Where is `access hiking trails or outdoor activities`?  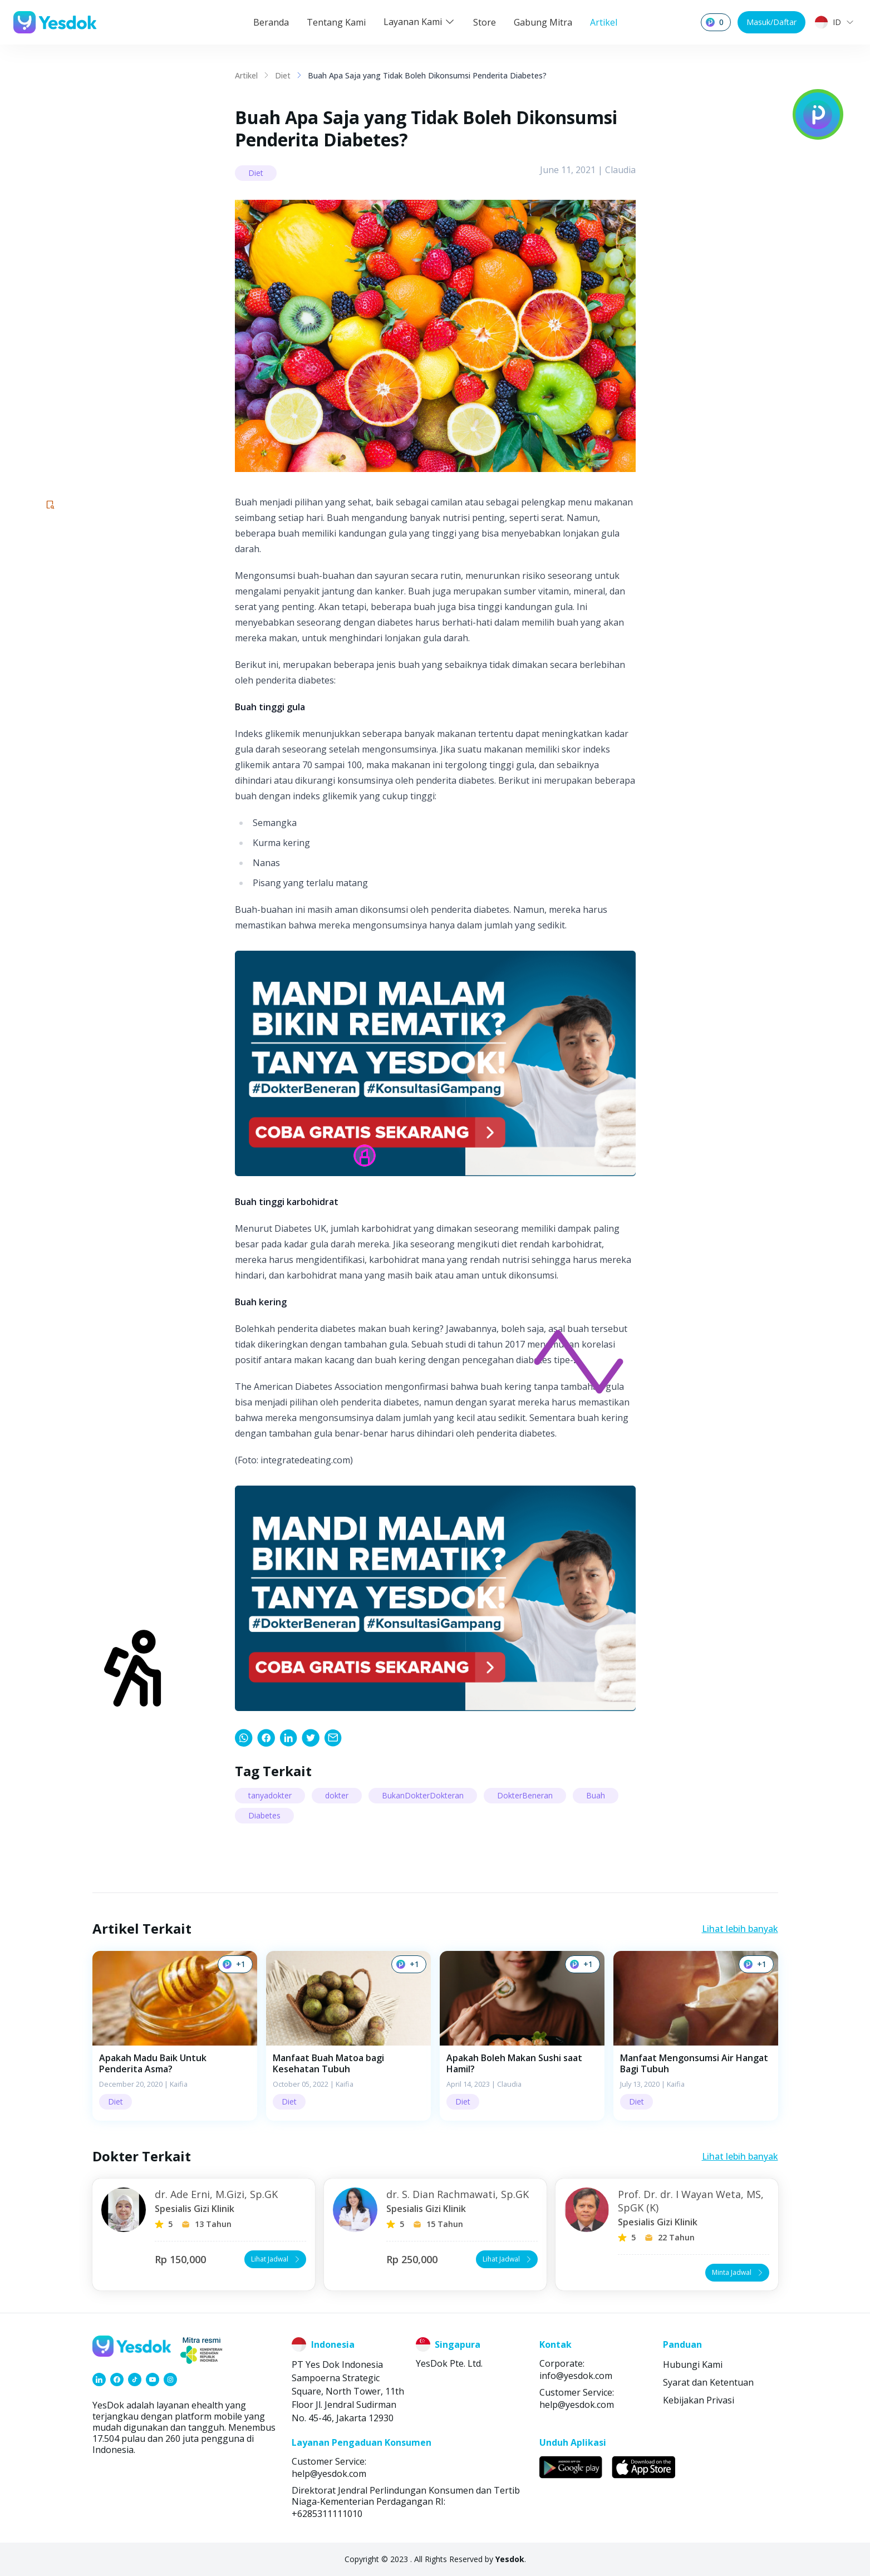 access hiking trails or outdoor activities is located at coordinates (136, 1668).